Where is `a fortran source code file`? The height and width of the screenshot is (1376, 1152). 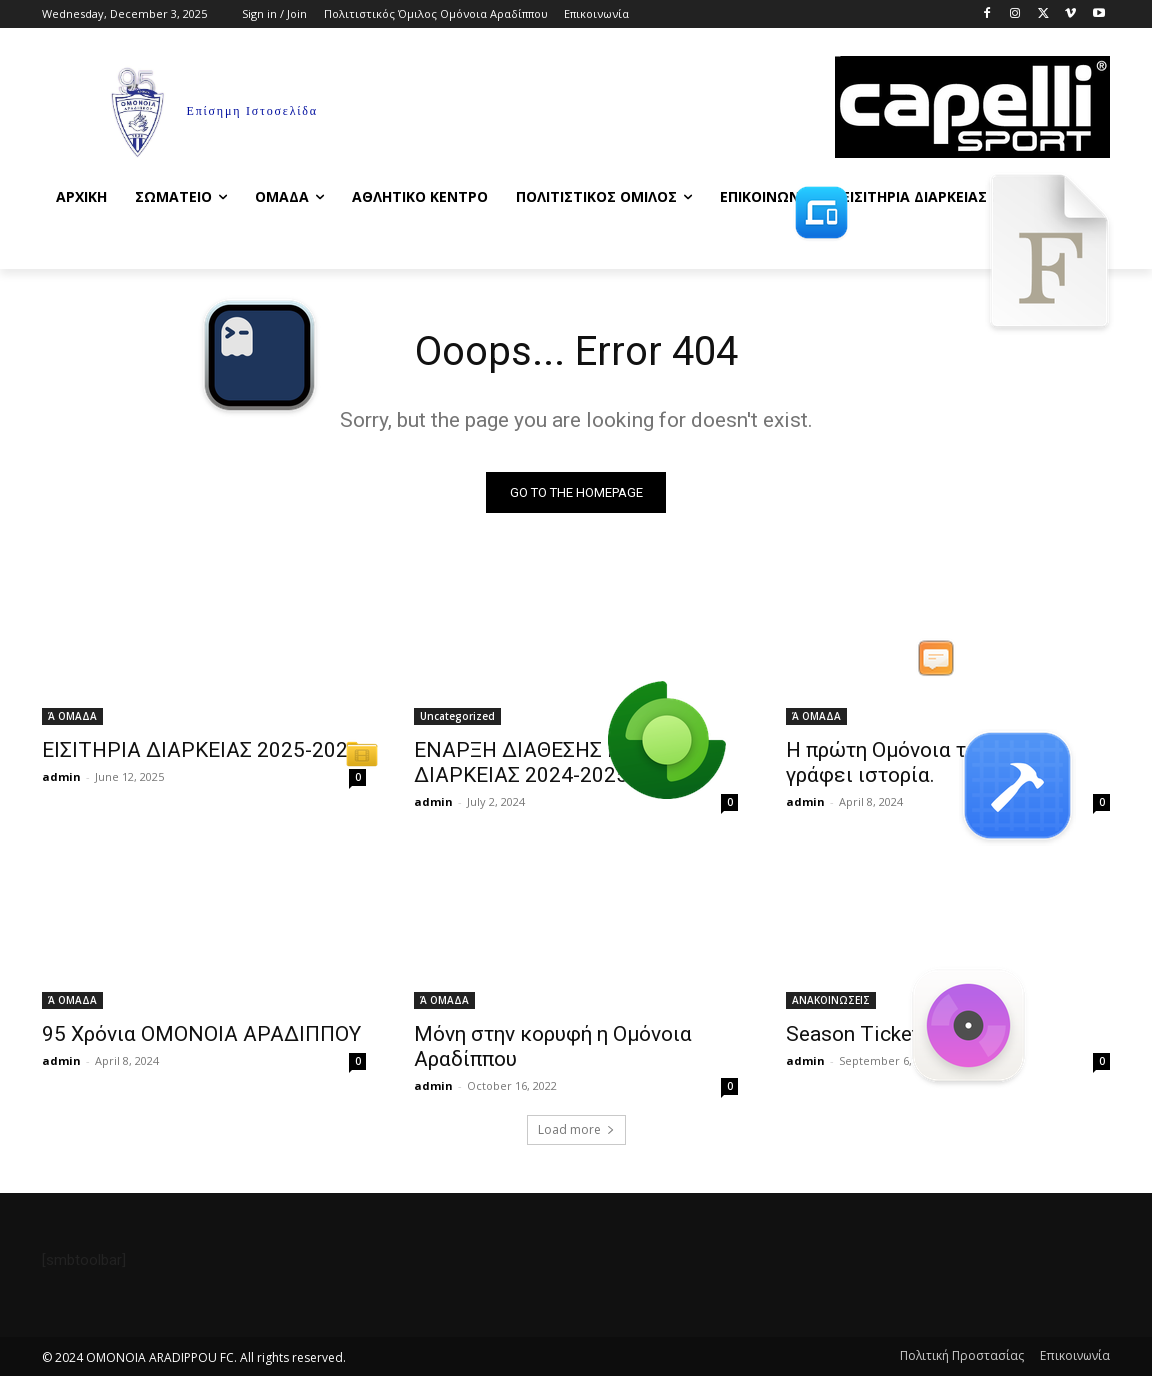 a fortran source code file is located at coordinates (1049, 253).